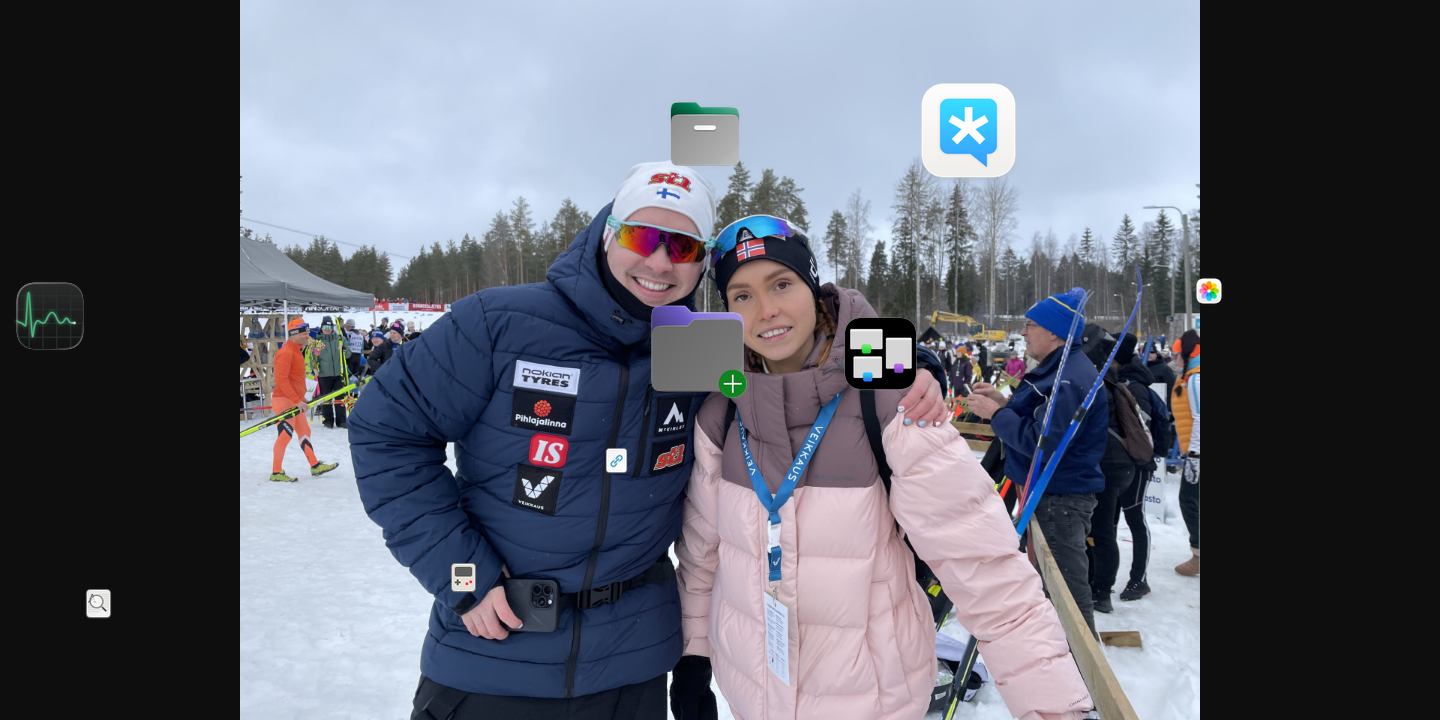 The width and height of the screenshot is (1440, 720). What do you see at coordinates (705, 134) in the screenshot?
I see `open the file manager application` at bounding box center [705, 134].